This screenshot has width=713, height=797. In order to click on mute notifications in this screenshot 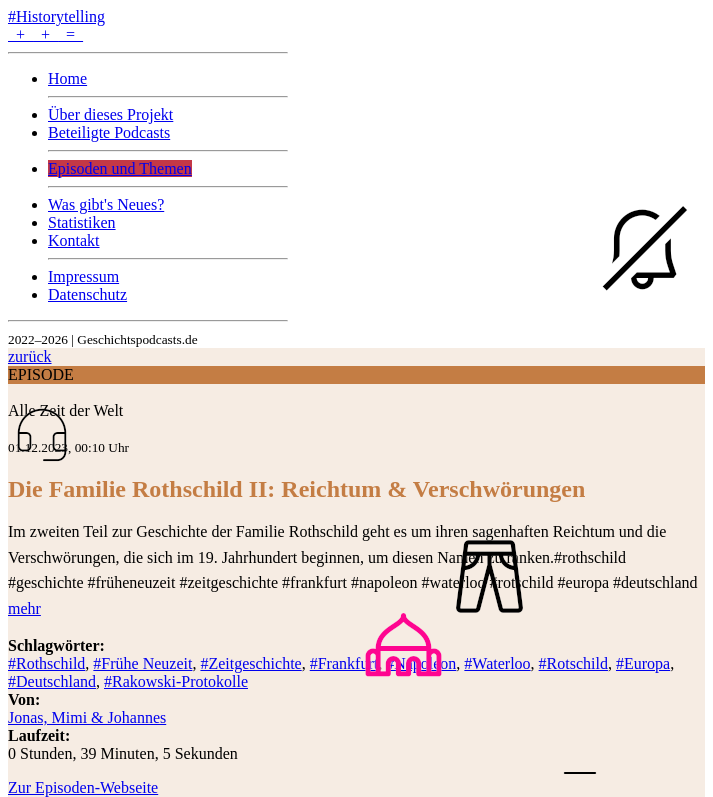, I will do `click(642, 249)`.